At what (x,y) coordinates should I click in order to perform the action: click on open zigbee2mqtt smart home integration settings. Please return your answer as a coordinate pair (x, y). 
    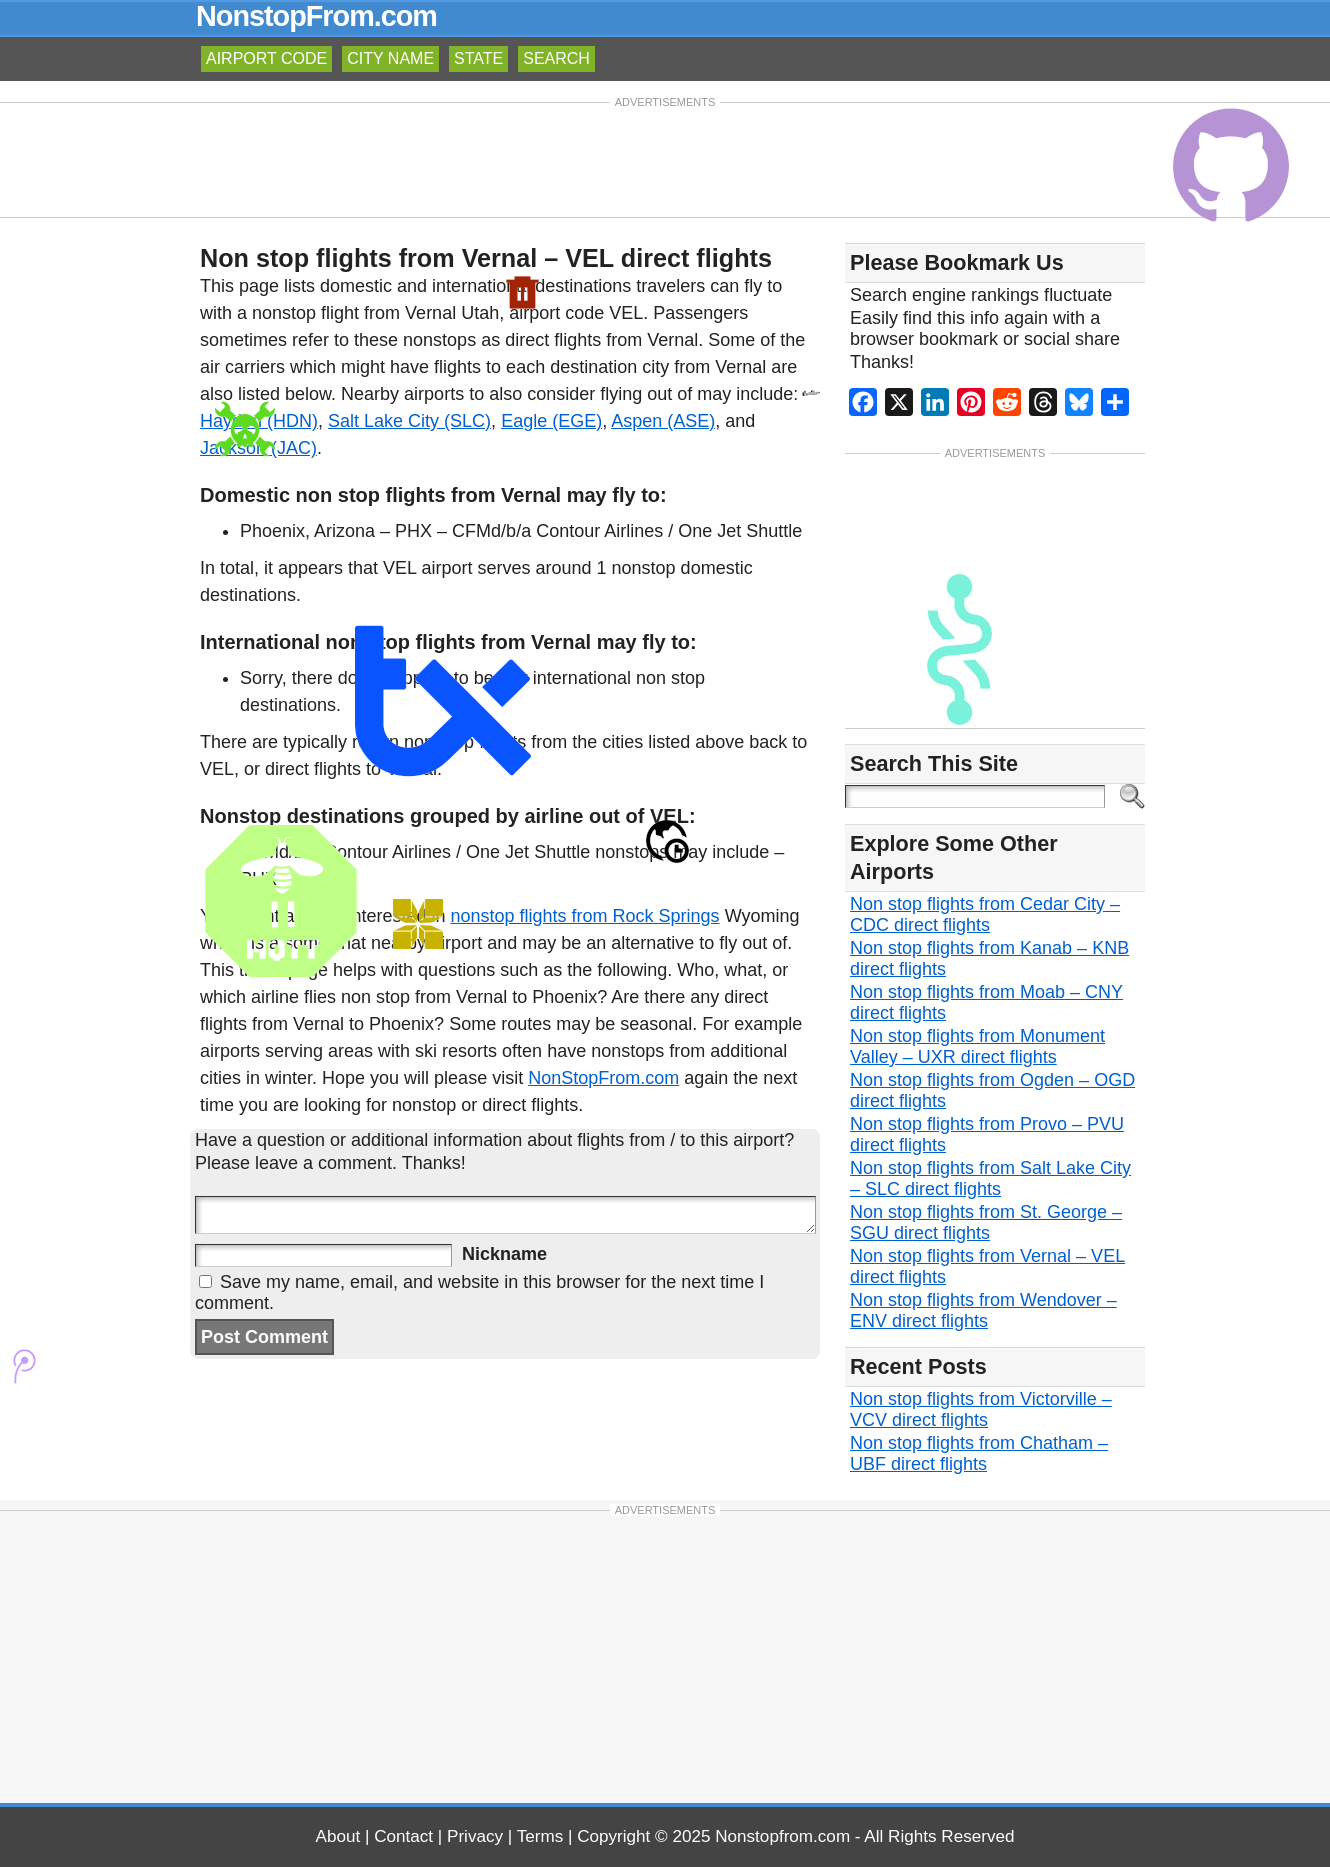
    Looking at the image, I should click on (281, 901).